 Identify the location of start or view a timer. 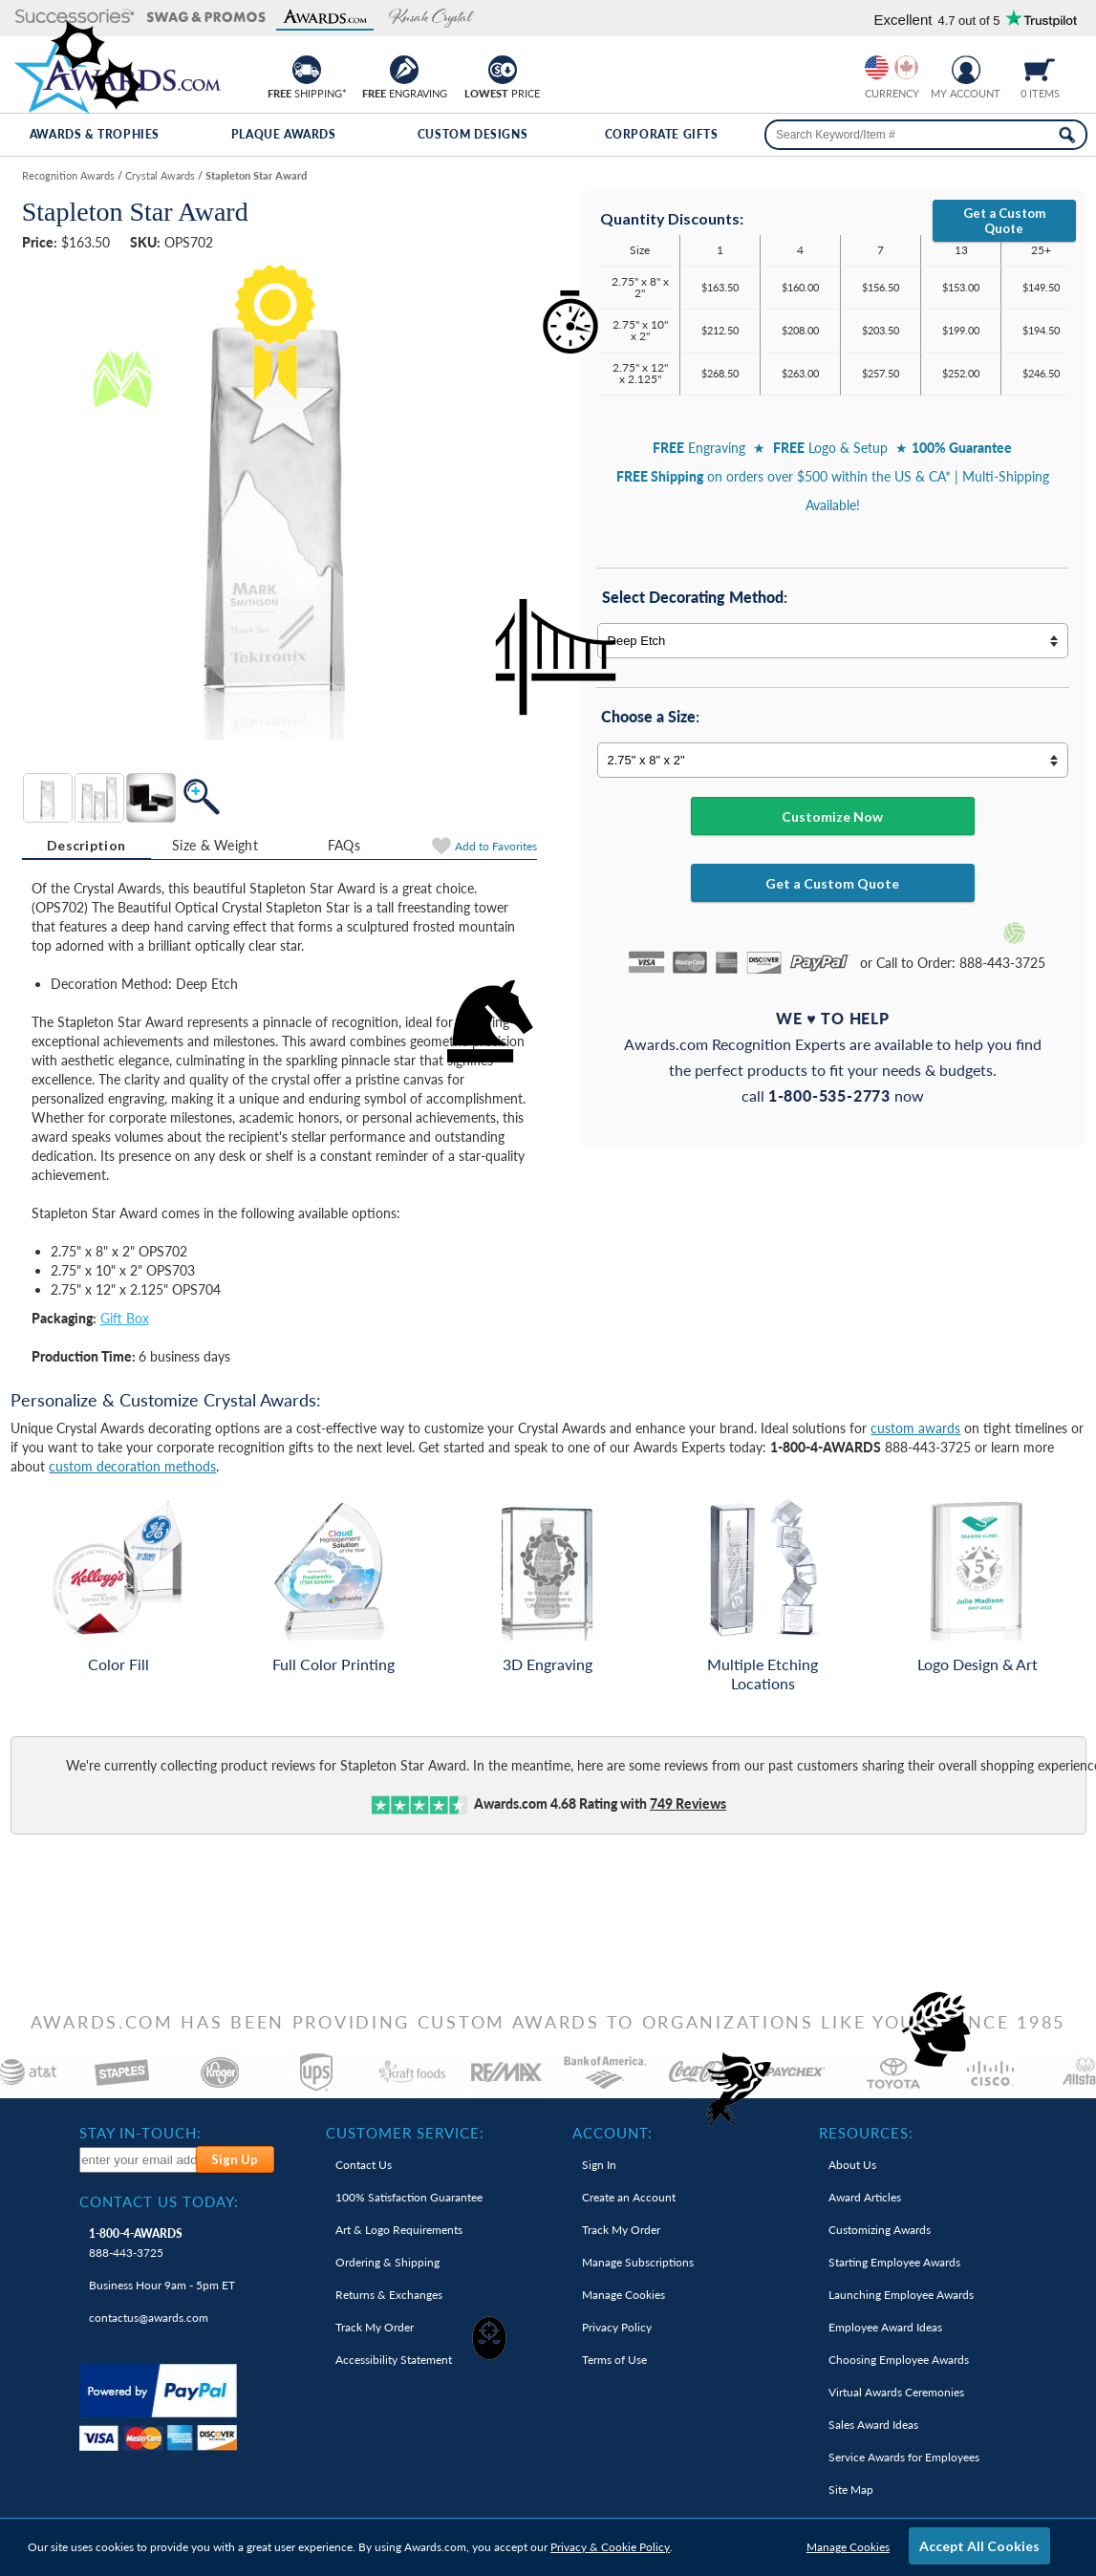
(570, 322).